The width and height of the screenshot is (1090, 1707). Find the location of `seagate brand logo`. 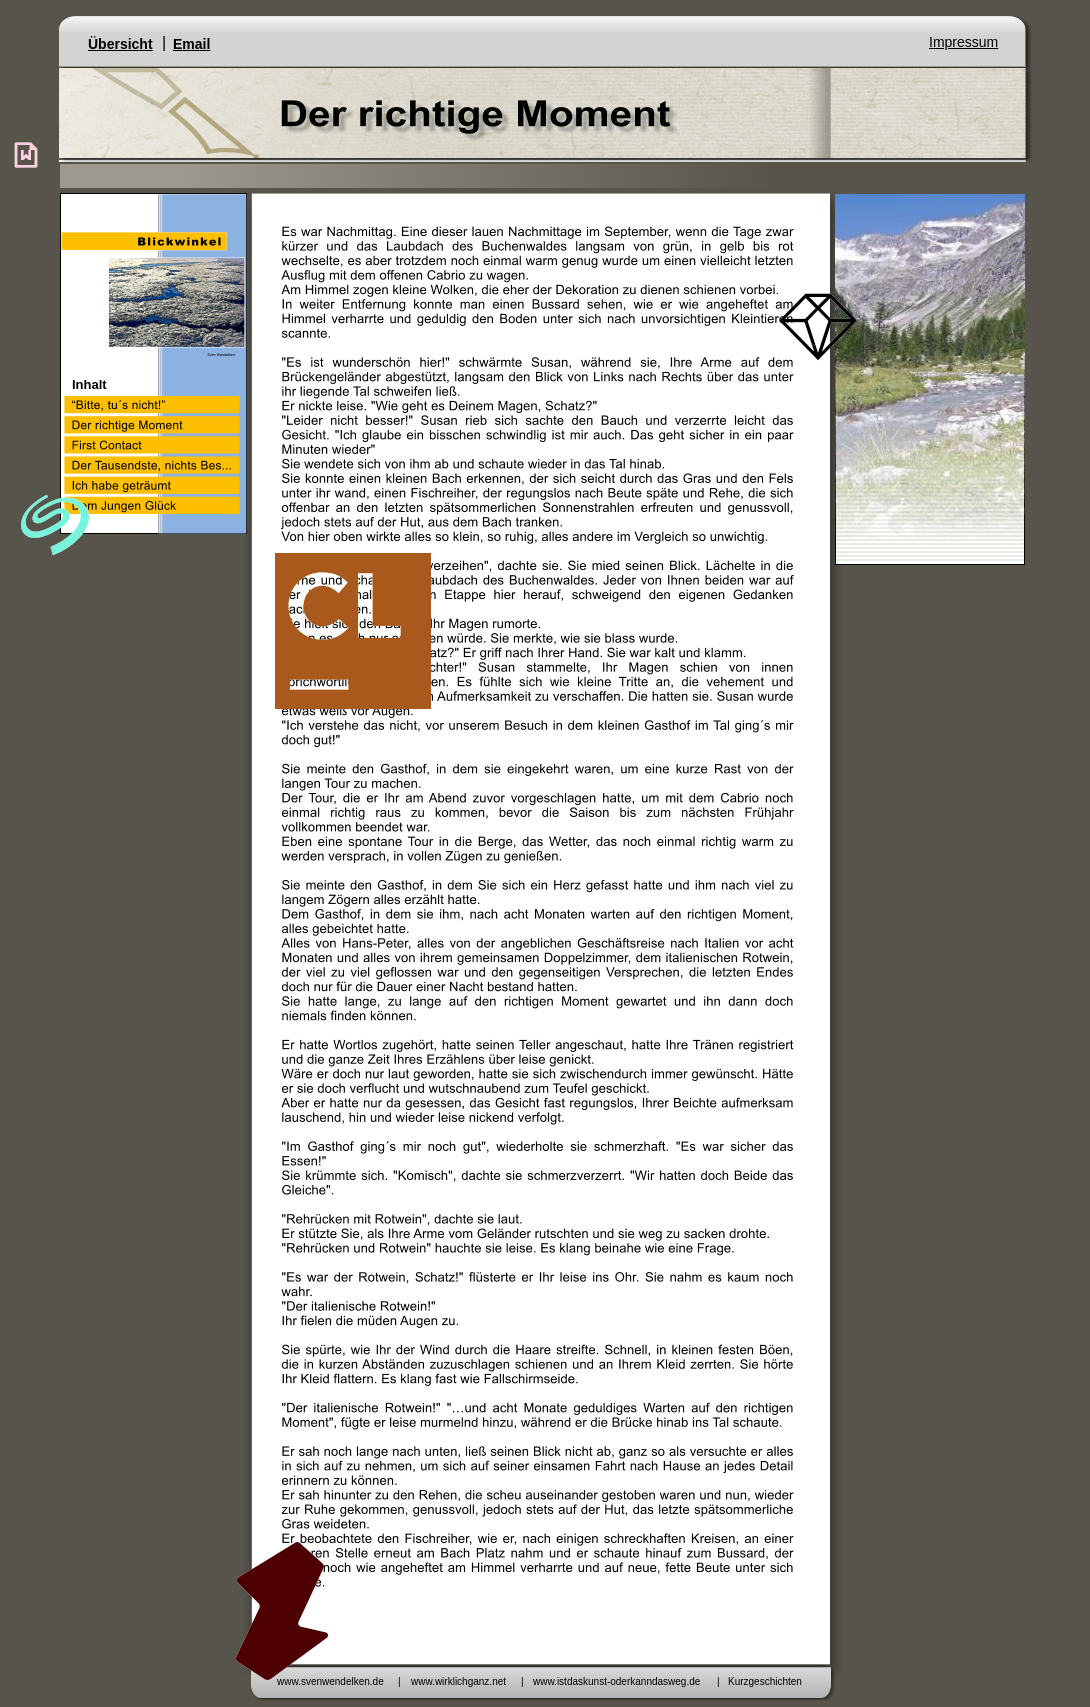

seagate brand logo is located at coordinates (55, 525).